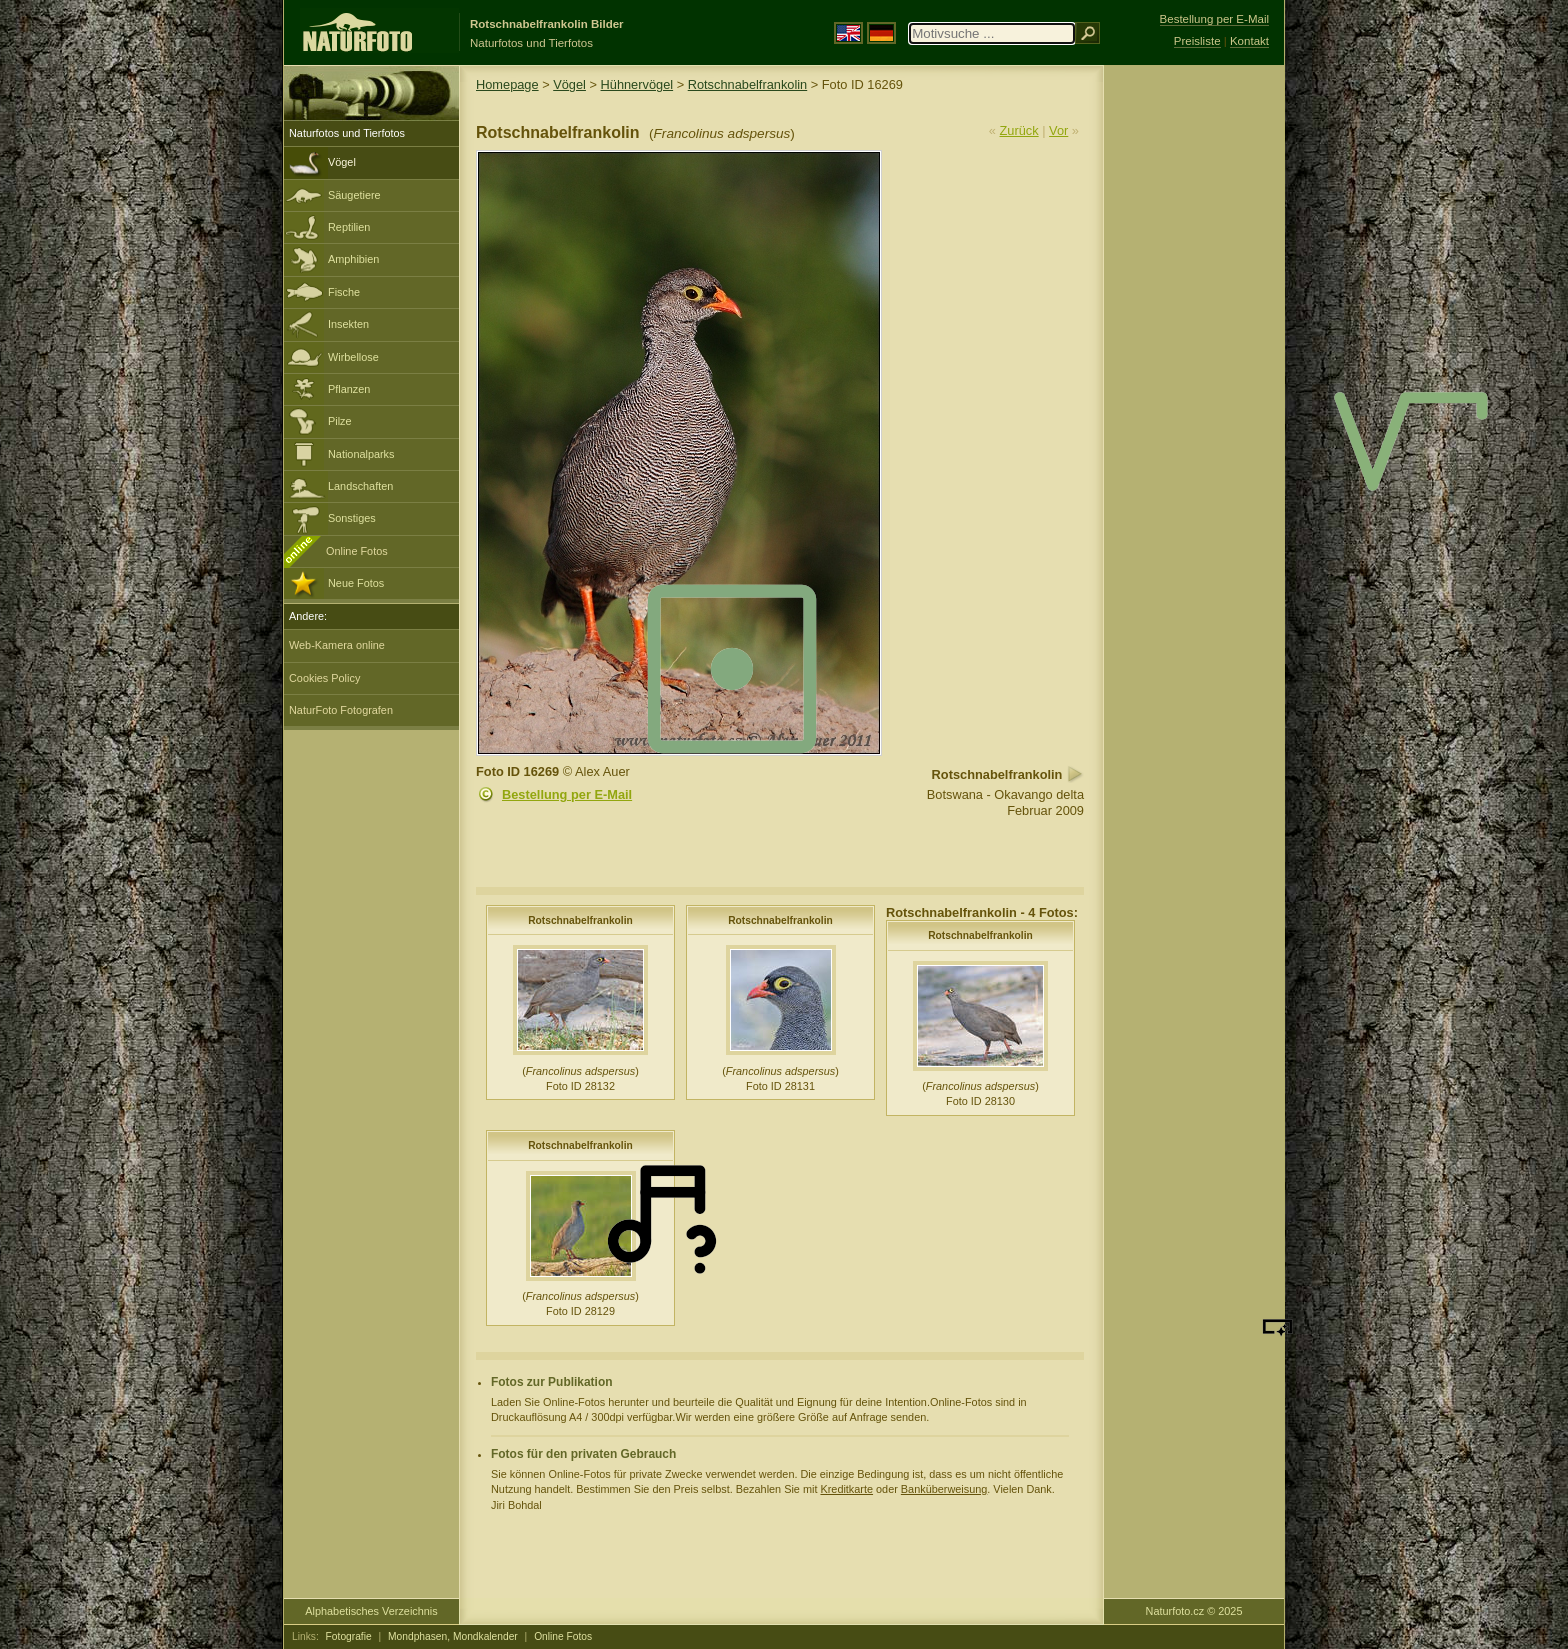 The height and width of the screenshot is (1649, 1568). I want to click on enter or calculate a square root value, so click(1405, 430).